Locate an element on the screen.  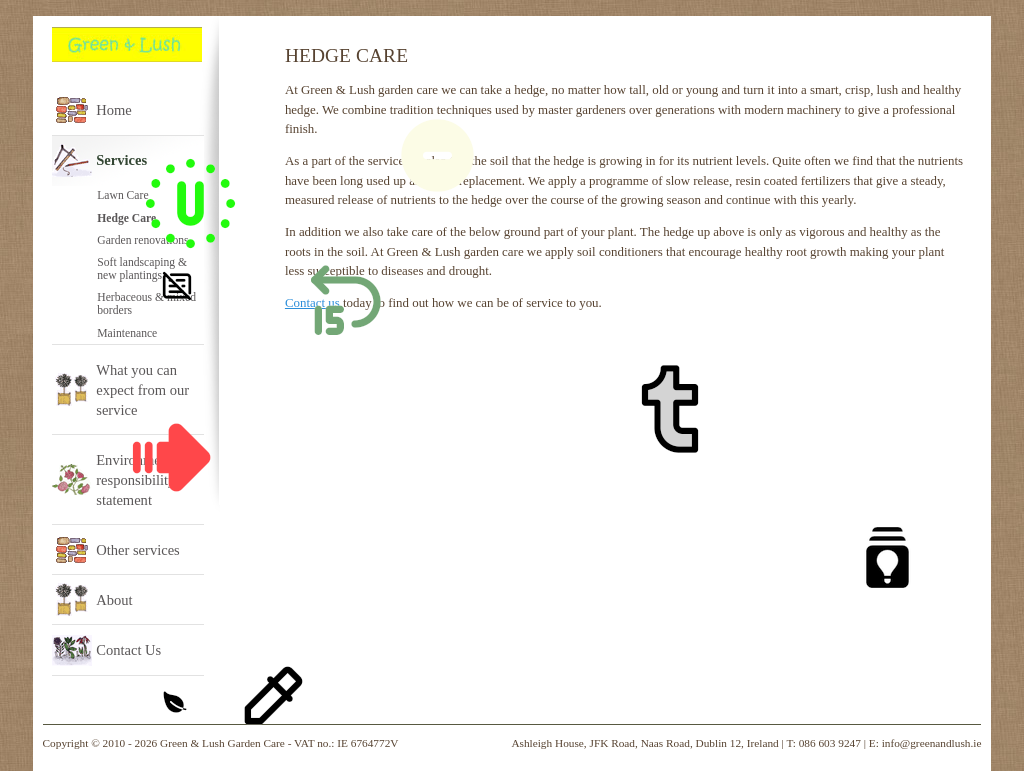
indicates a pending or unverified user account is located at coordinates (190, 203).